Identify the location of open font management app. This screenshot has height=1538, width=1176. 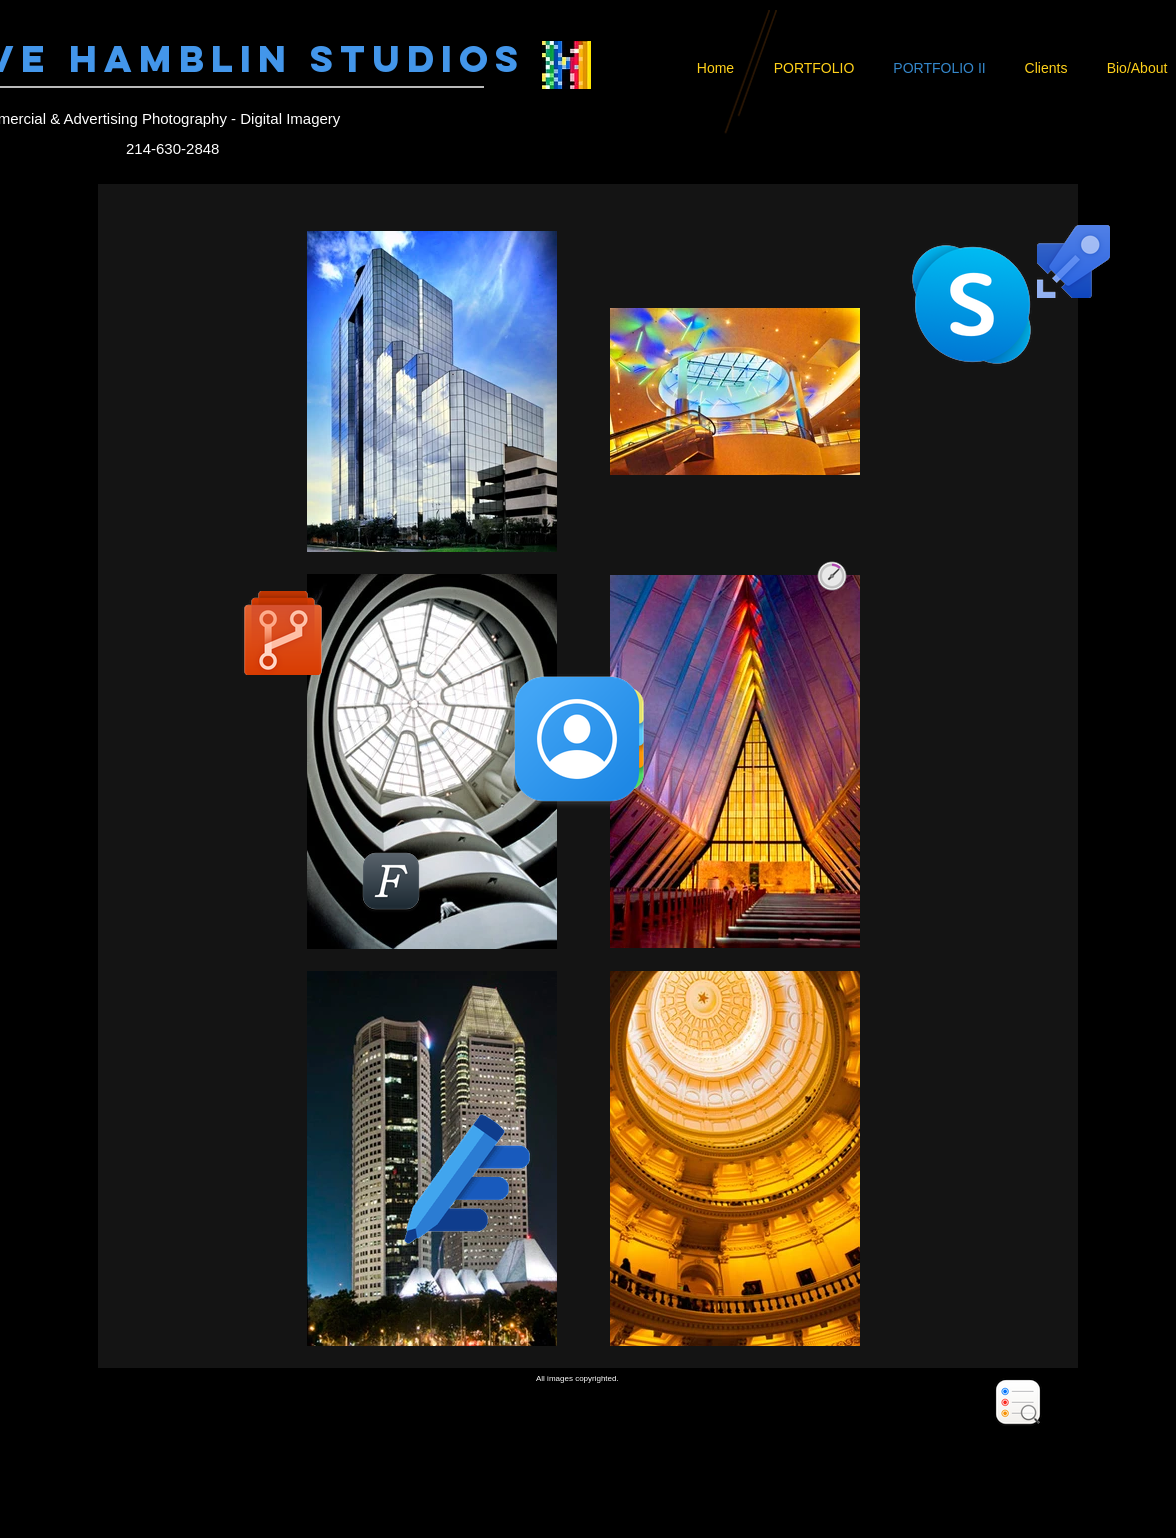
(391, 881).